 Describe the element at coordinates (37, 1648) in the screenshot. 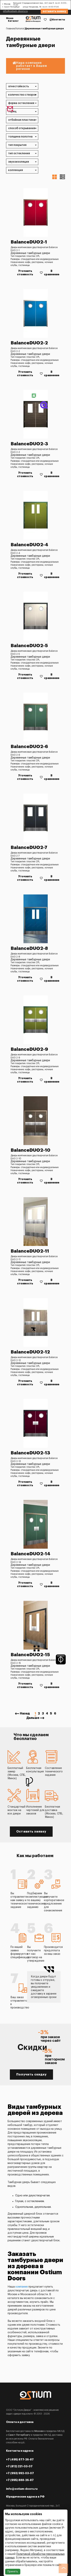

I see `scan a QR code` at that location.